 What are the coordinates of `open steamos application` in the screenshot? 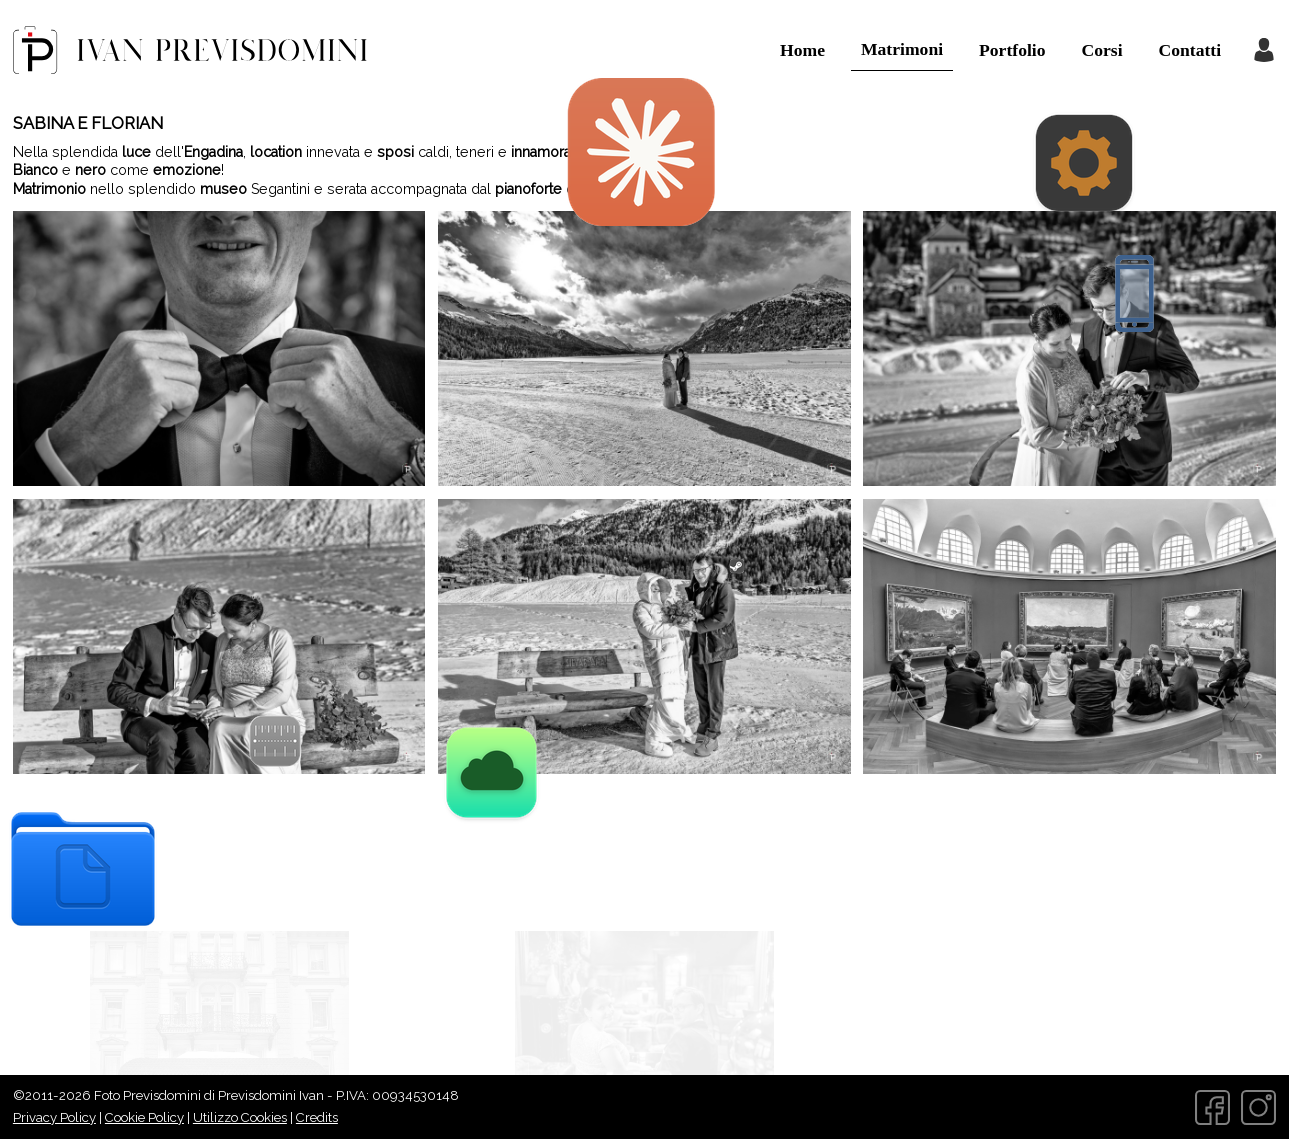 It's located at (737, 566).